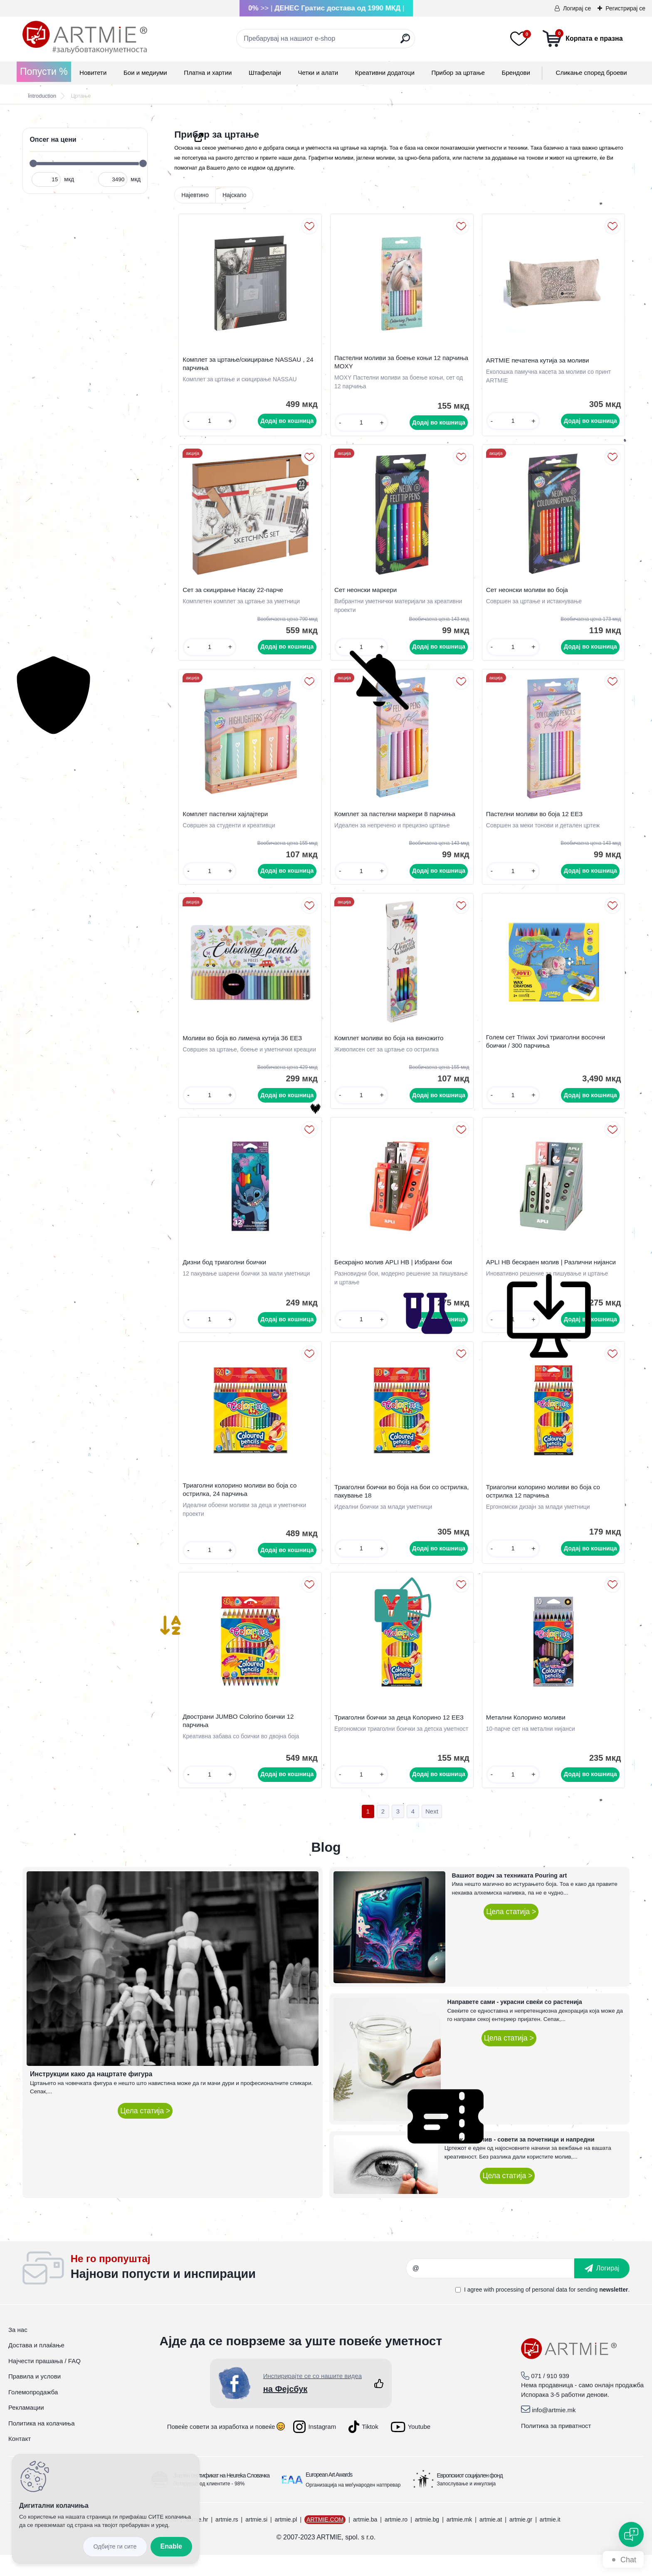  What do you see at coordinates (315, 1108) in the screenshot?
I see `open deezer music streaming app` at bounding box center [315, 1108].